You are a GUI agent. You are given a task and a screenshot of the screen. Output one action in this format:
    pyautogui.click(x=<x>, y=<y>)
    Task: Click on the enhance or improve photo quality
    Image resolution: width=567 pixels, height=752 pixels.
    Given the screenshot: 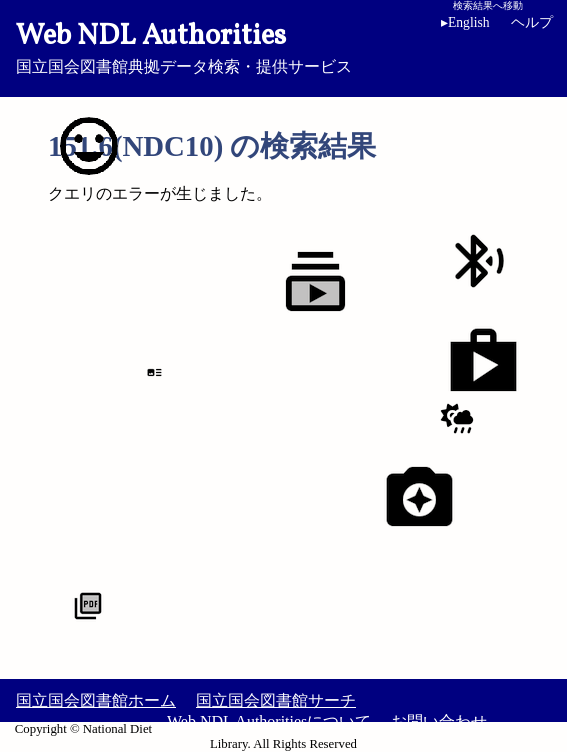 What is the action you would take?
    pyautogui.click(x=419, y=496)
    